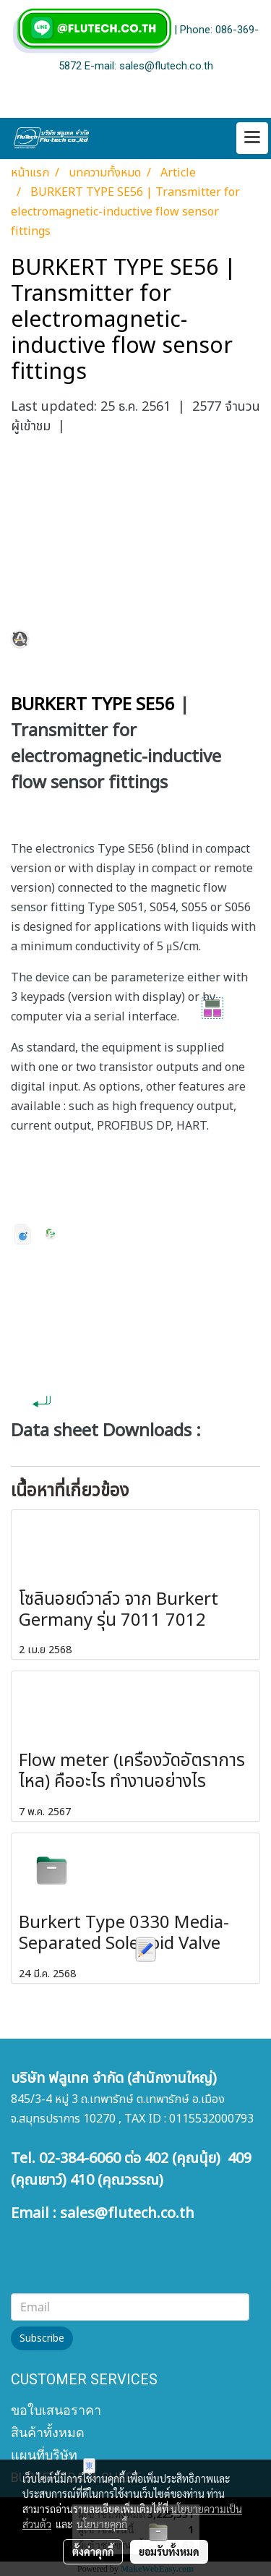 This screenshot has width=271, height=2576. I want to click on open the file manager, so click(51, 1870).